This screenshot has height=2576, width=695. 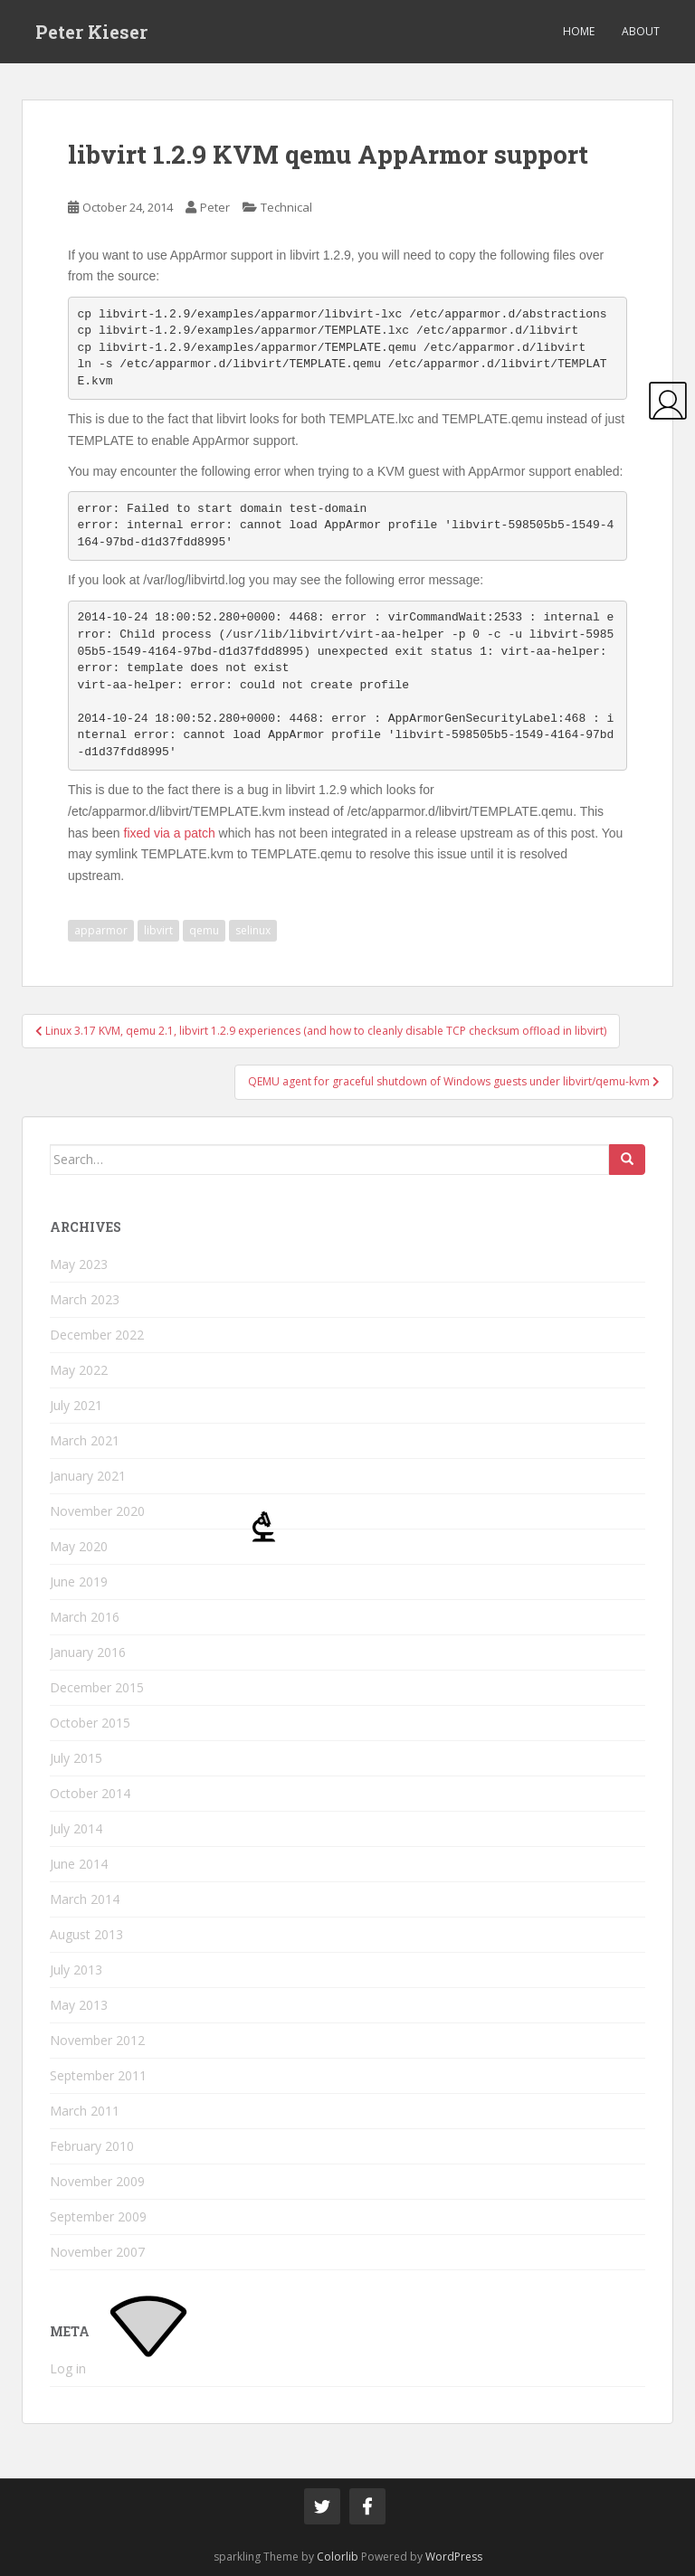 I want to click on view user profile, so click(x=668, y=401).